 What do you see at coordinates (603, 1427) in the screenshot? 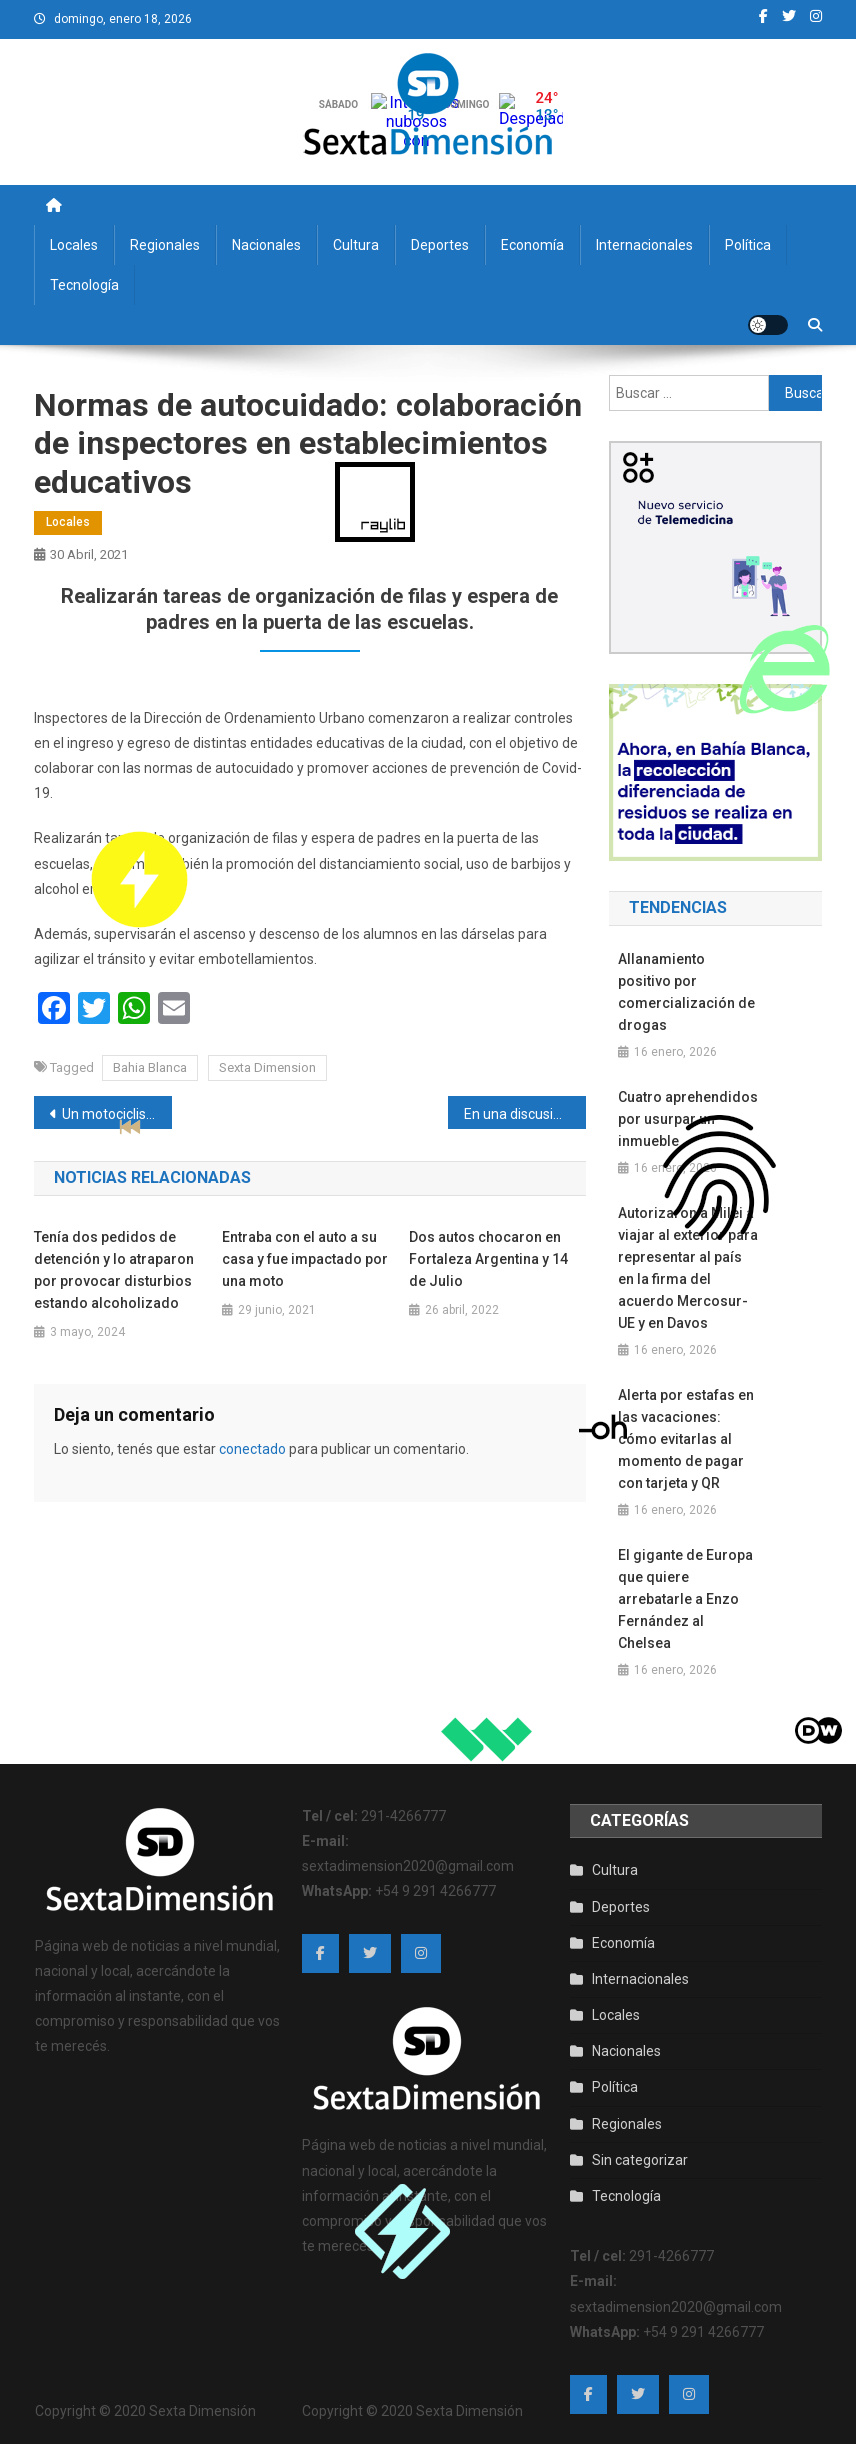
I see `oh dear website monitoring service logo` at bounding box center [603, 1427].